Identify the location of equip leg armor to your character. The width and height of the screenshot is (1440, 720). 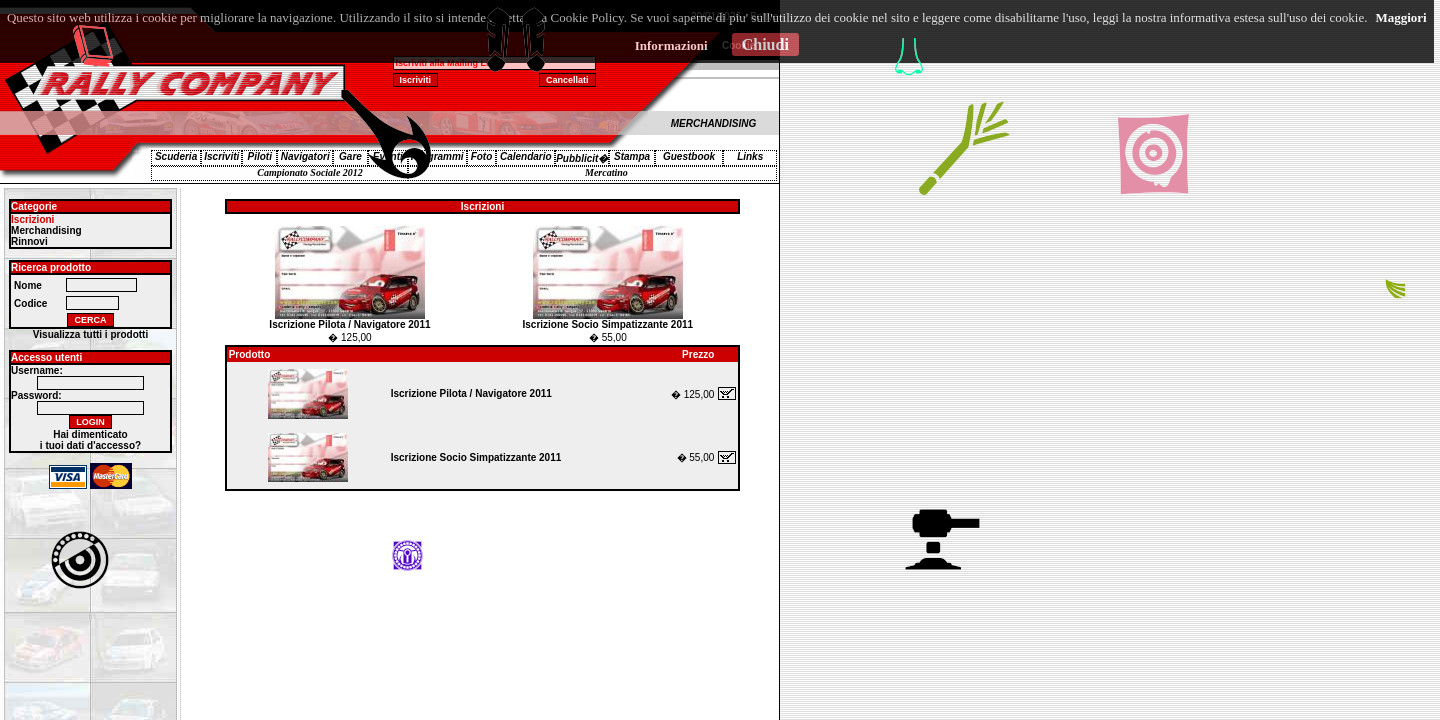
(516, 40).